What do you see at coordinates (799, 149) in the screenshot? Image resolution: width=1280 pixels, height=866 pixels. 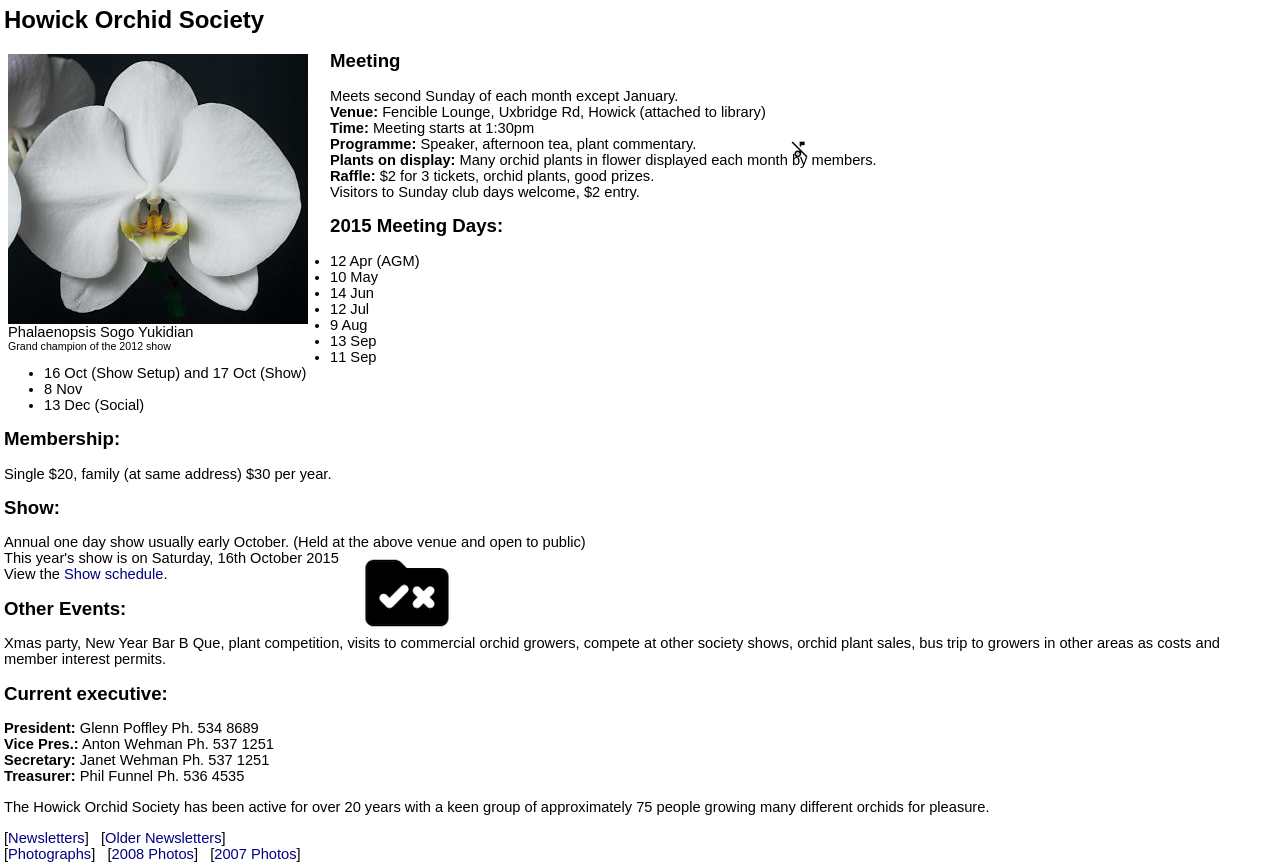 I see `mute or disable music playback` at bounding box center [799, 149].